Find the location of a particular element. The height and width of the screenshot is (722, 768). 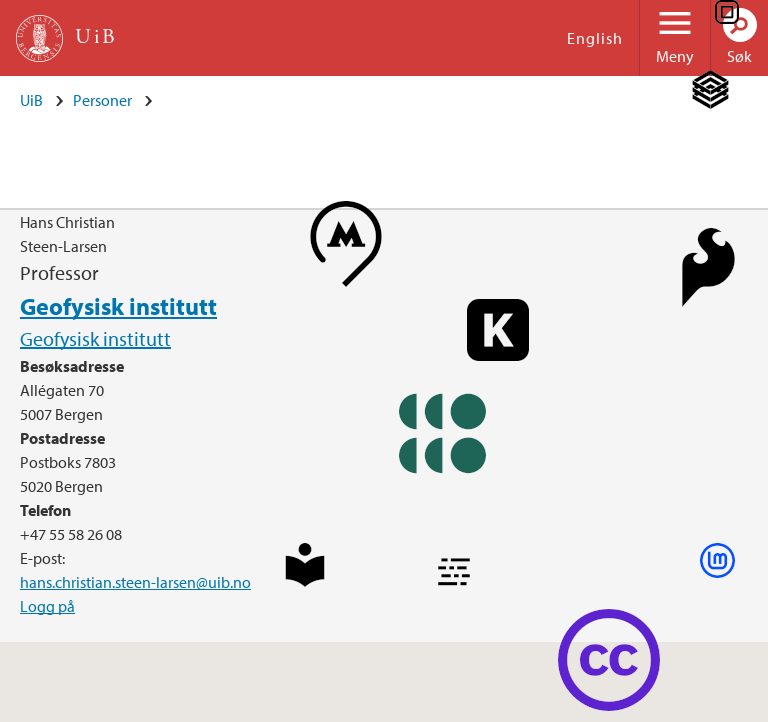

open the Moscow Metro app is located at coordinates (346, 244).